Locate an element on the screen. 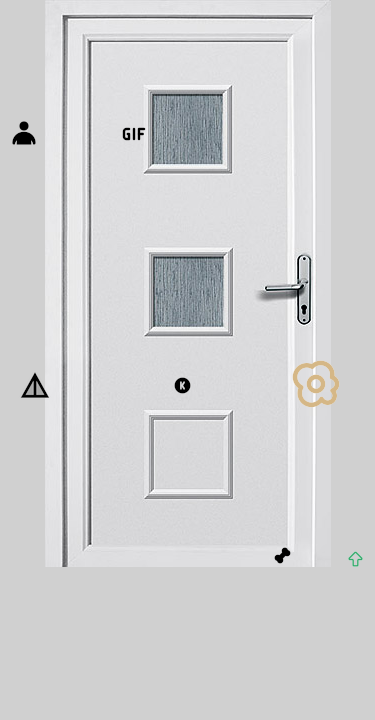 This screenshot has height=720, width=375. insert a gif into your message is located at coordinates (134, 134).